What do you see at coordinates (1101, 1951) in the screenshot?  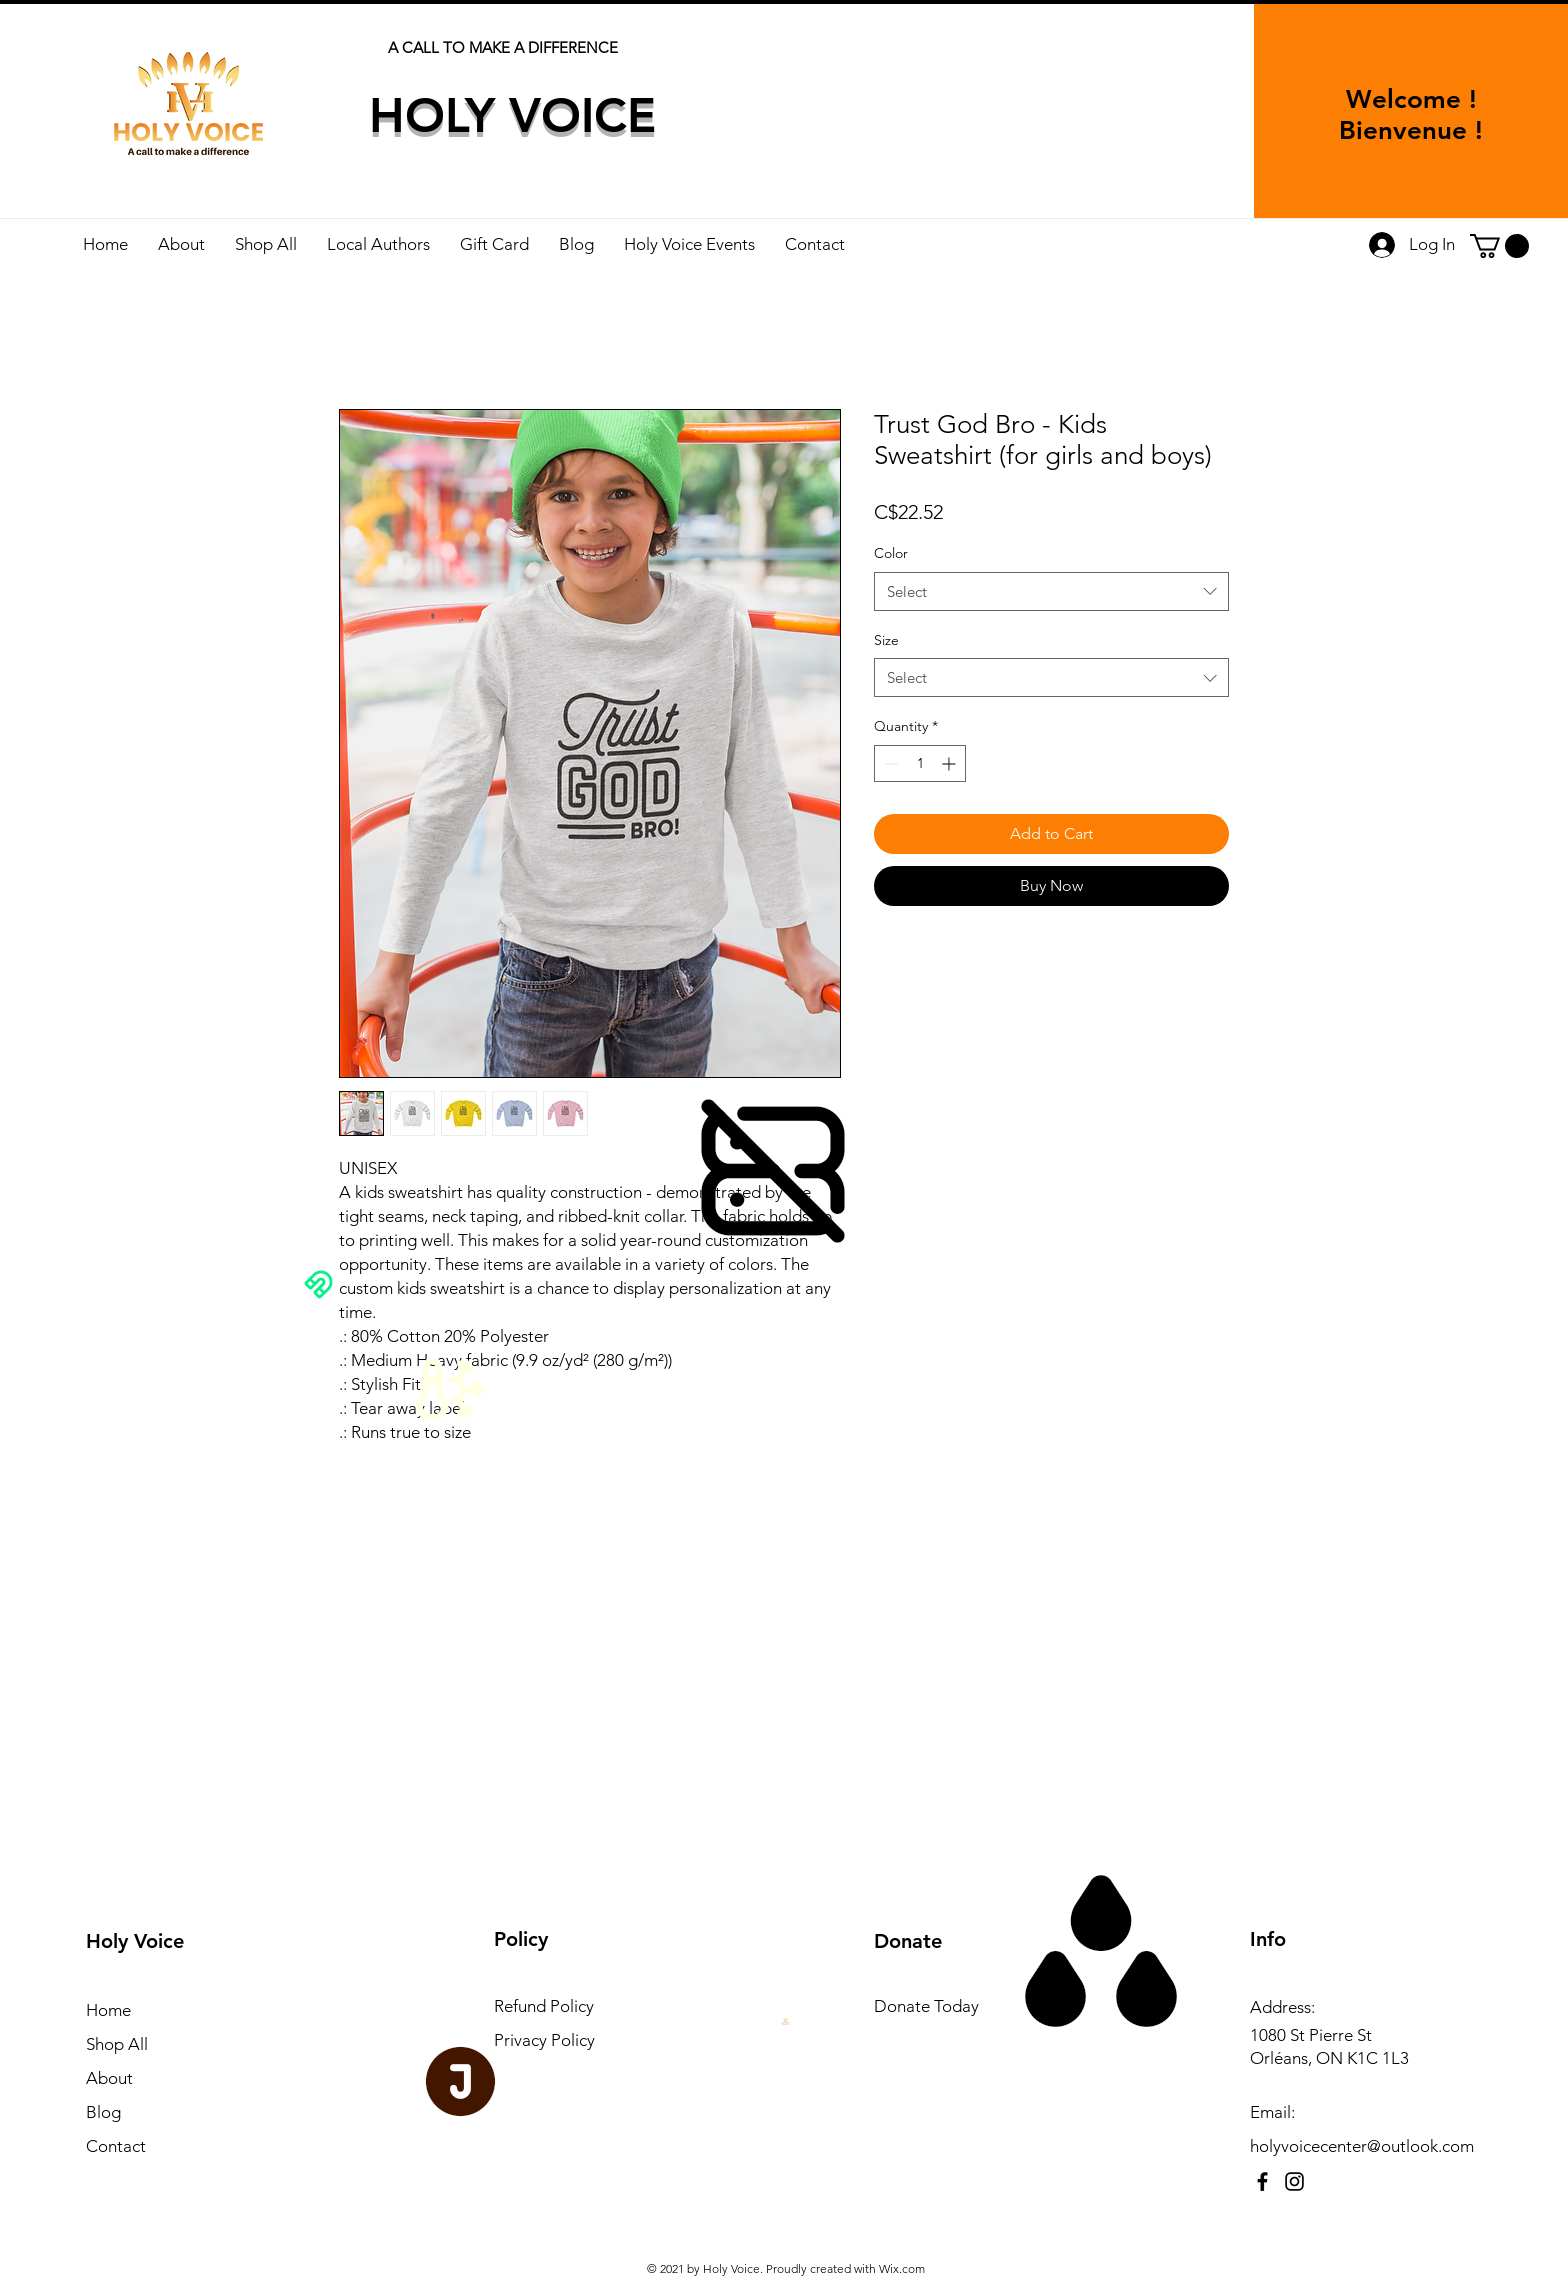 I see `adjust humidity or moisture settings` at bounding box center [1101, 1951].